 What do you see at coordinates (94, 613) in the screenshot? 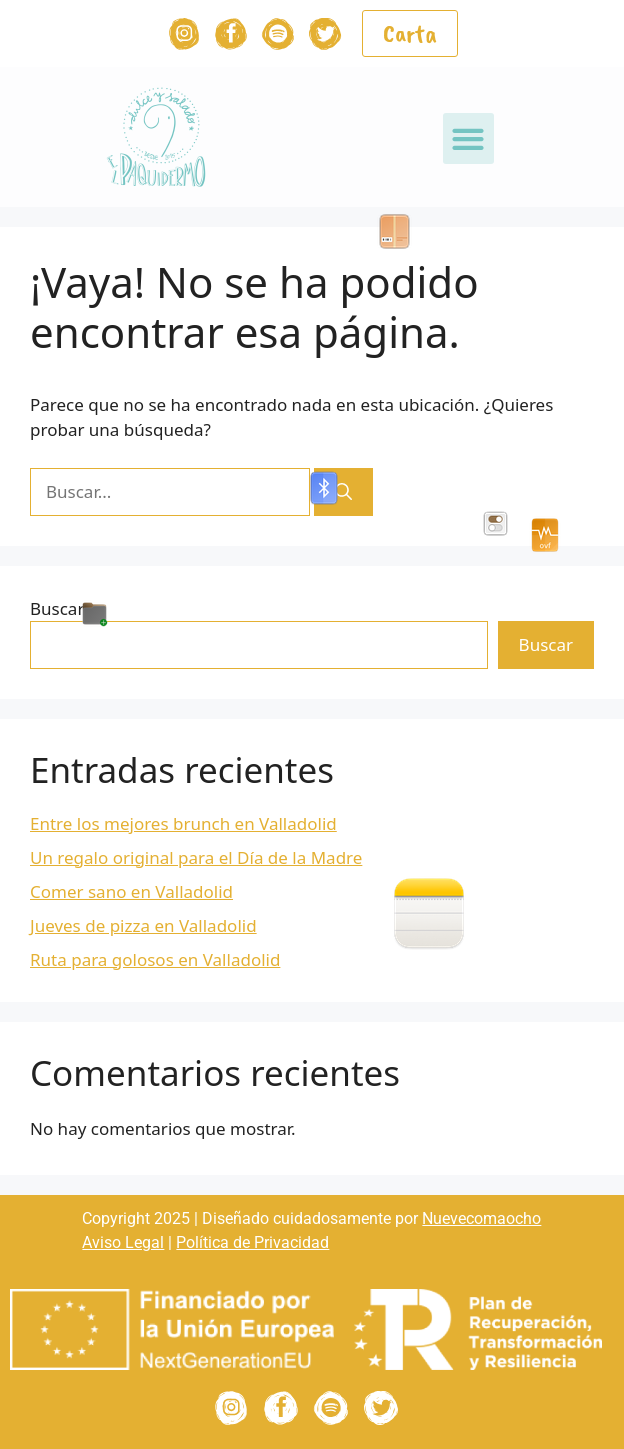
I see `create a new folder` at bounding box center [94, 613].